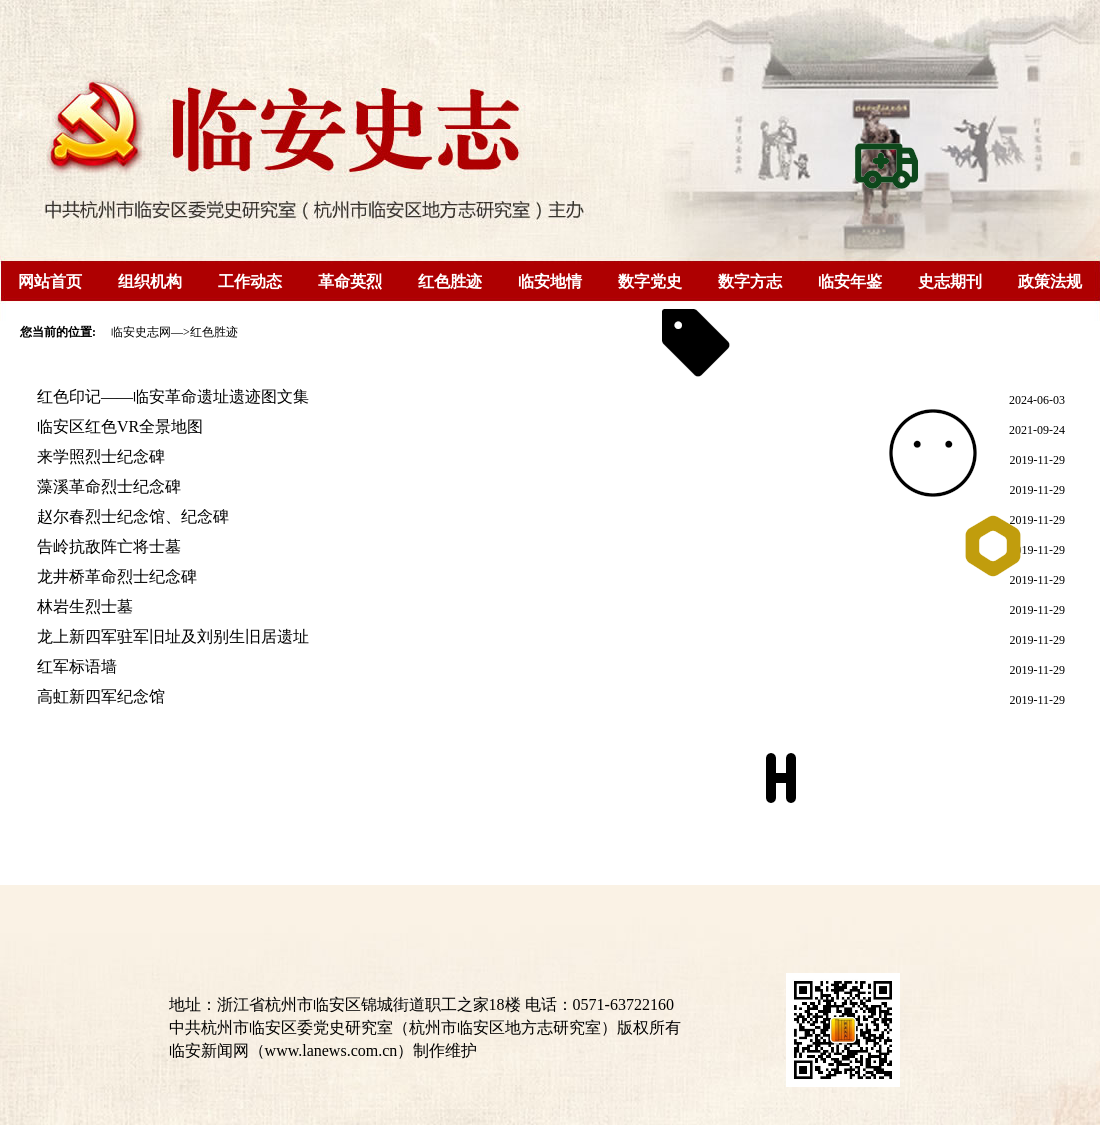 The width and height of the screenshot is (1100, 1125). What do you see at coordinates (933, 453) in the screenshot?
I see `indicates neutral or no reaction` at bounding box center [933, 453].